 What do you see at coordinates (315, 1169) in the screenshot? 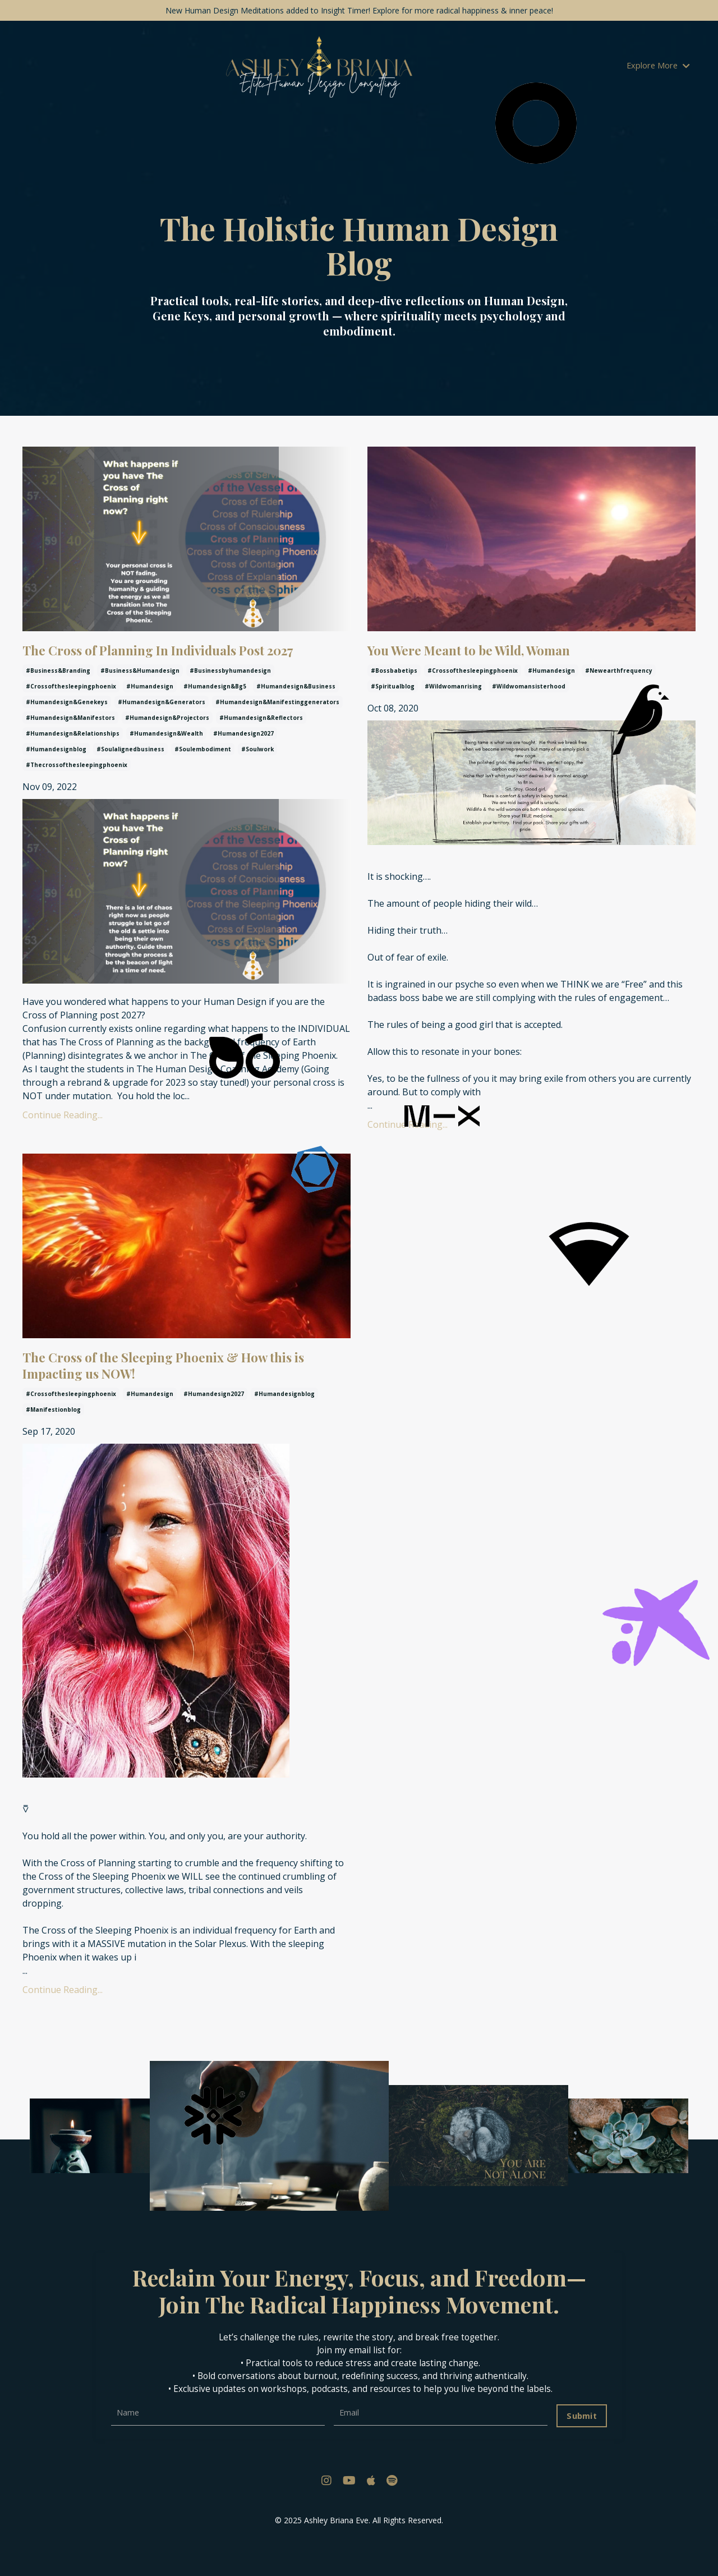
I see `open graphite application` at bounding box center [315, 1169].